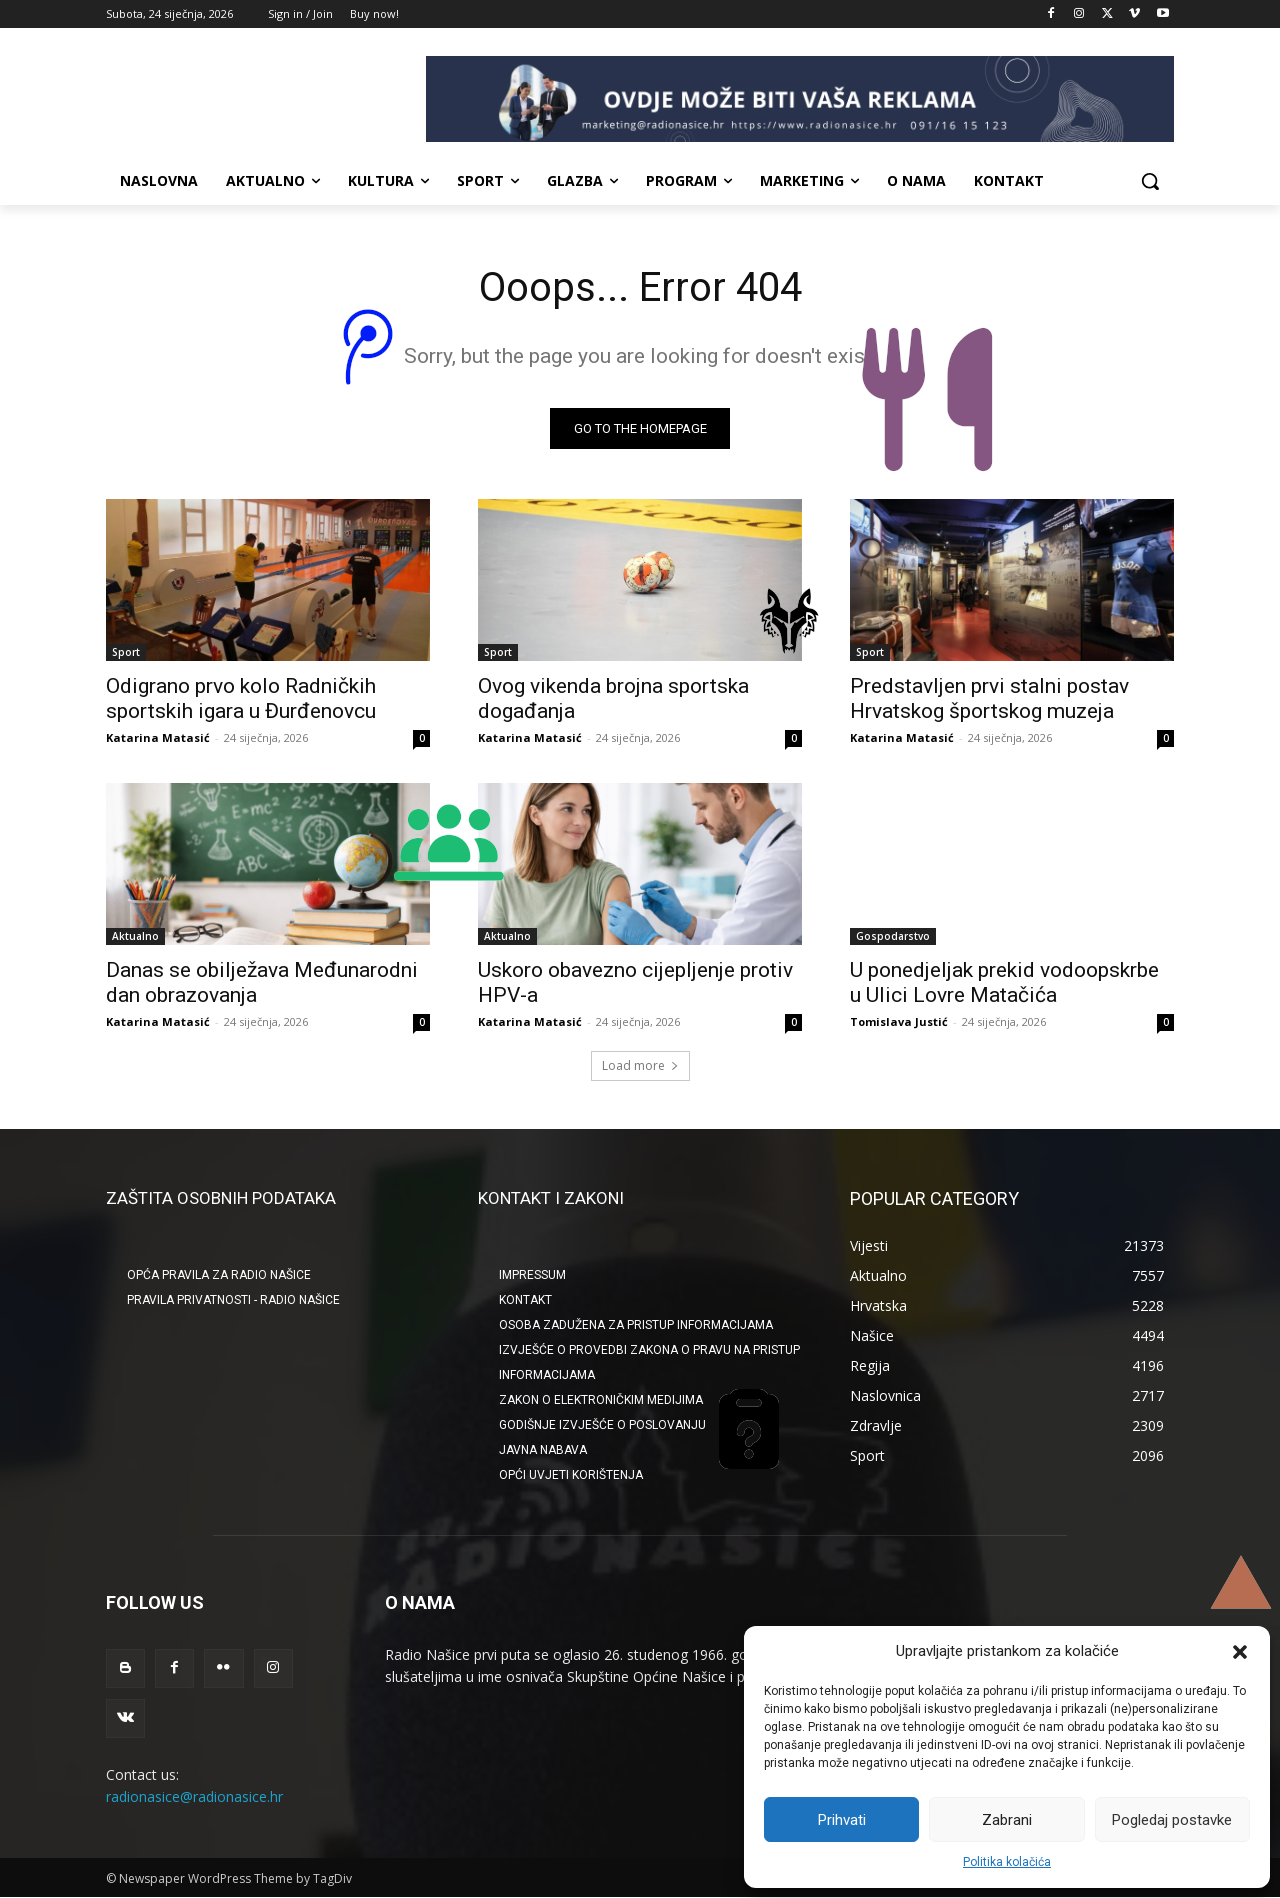 The image size is (1280, 1898). Describe the element at coordinates (1241, 1582) in the screenshot. I see `vercel logo` at that location.